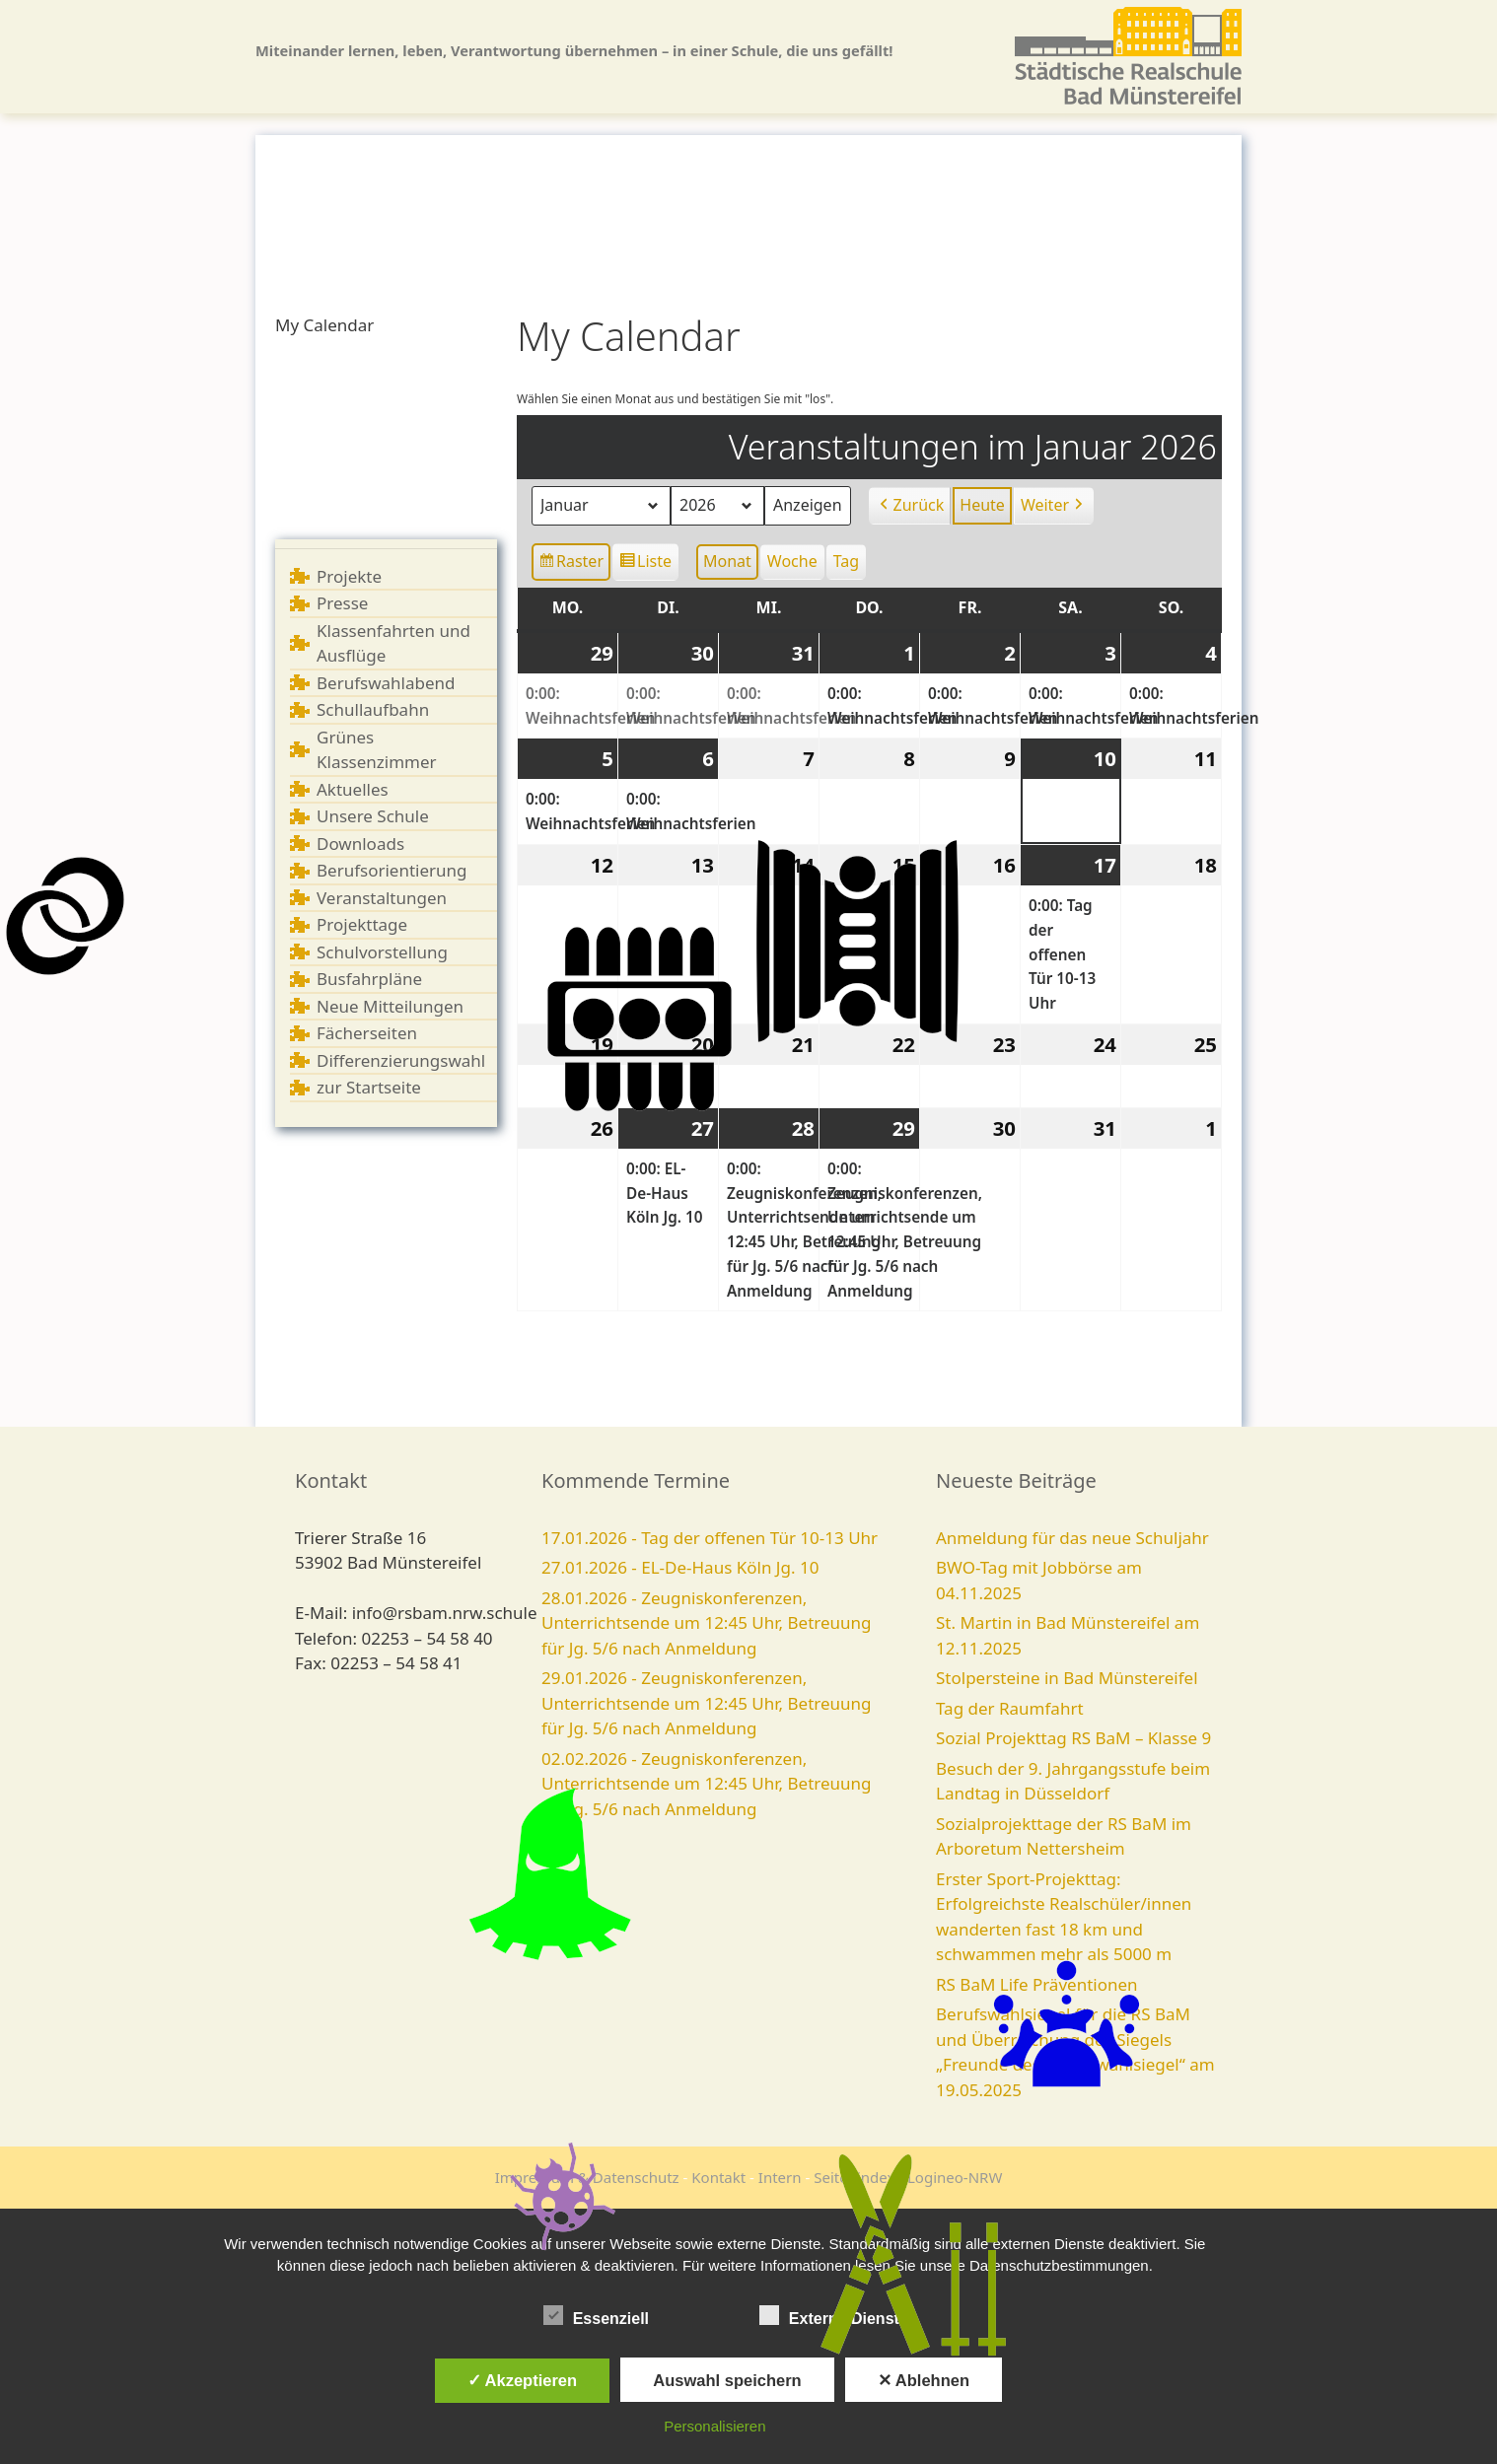  Describe the element at coordinates (1066, 2023) in the screenshot. I see `indicates a corrosive or acid-based attack/ability` at that location.